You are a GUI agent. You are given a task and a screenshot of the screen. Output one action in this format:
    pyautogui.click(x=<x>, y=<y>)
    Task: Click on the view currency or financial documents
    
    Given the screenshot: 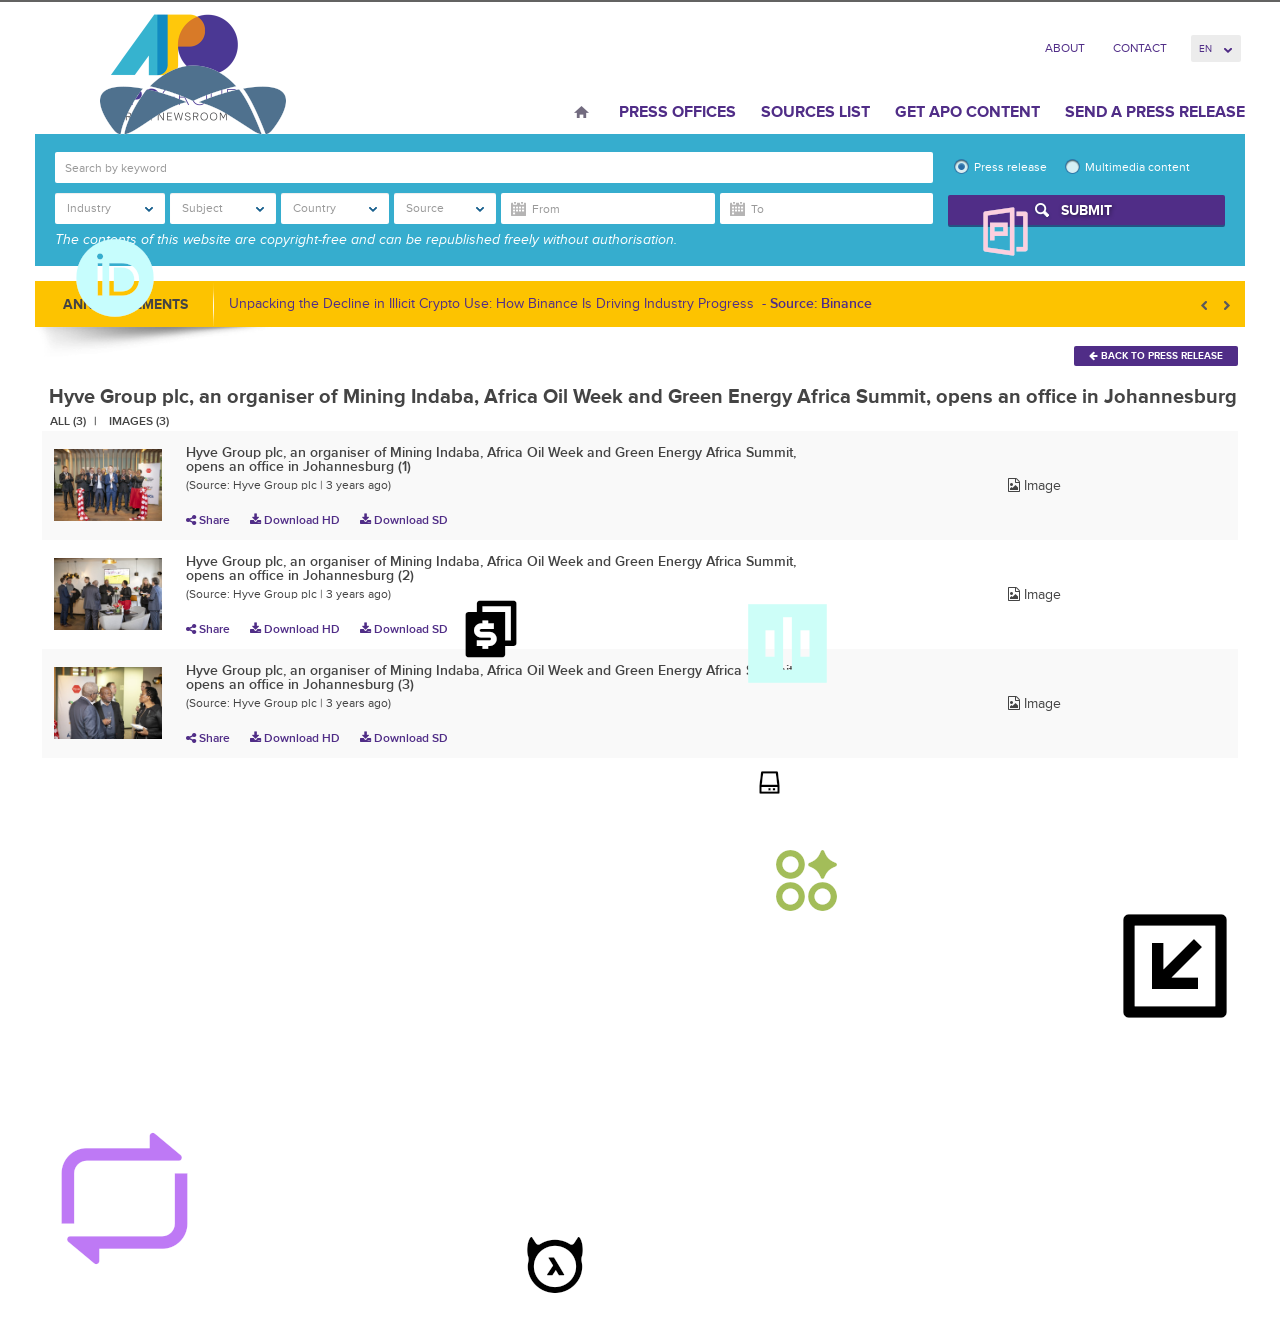 What is the action you would take?
    pyautogui.click(x=491, y=629)
    